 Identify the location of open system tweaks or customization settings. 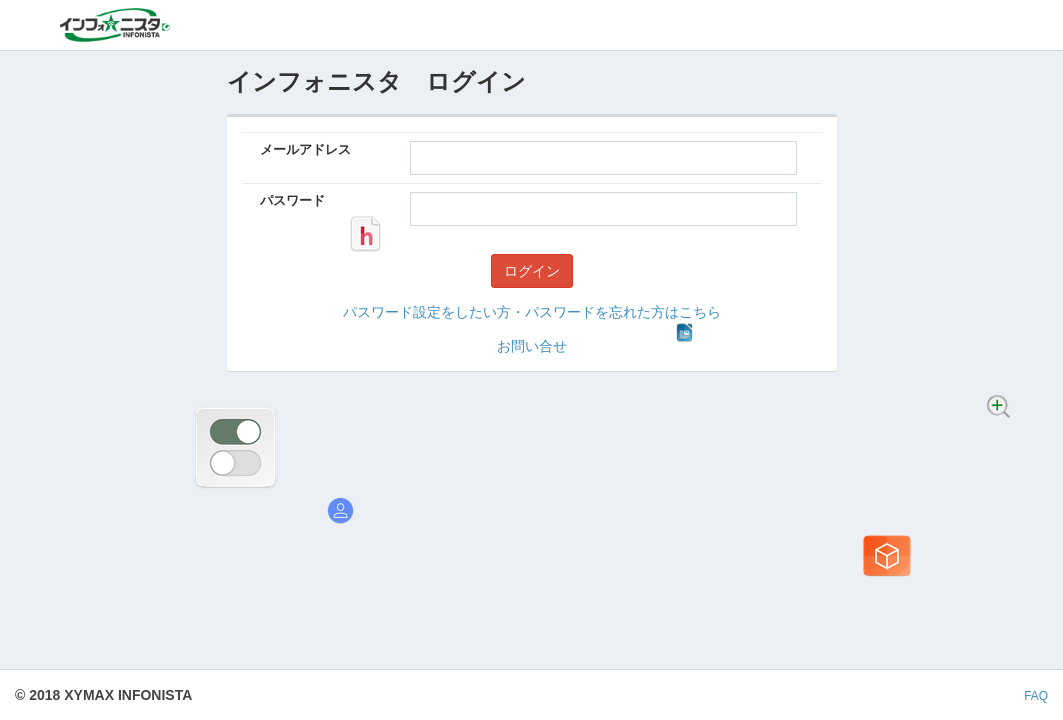
(235, 447).